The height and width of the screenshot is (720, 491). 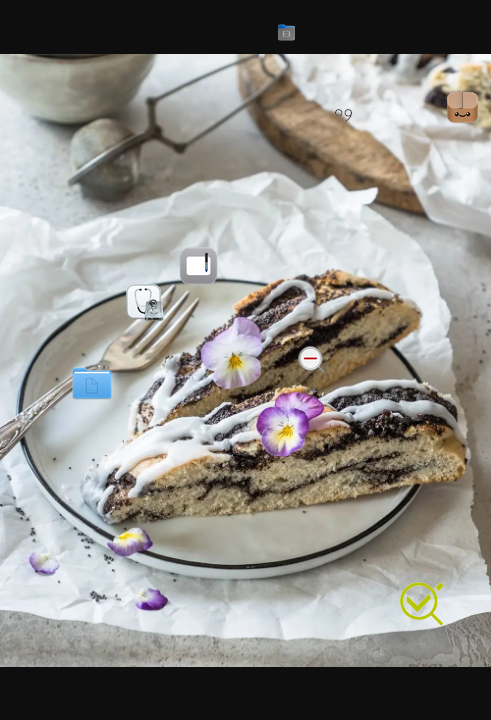 I want to click on open Disk Utility to manage drives and storage, so click(x=143, y=301).